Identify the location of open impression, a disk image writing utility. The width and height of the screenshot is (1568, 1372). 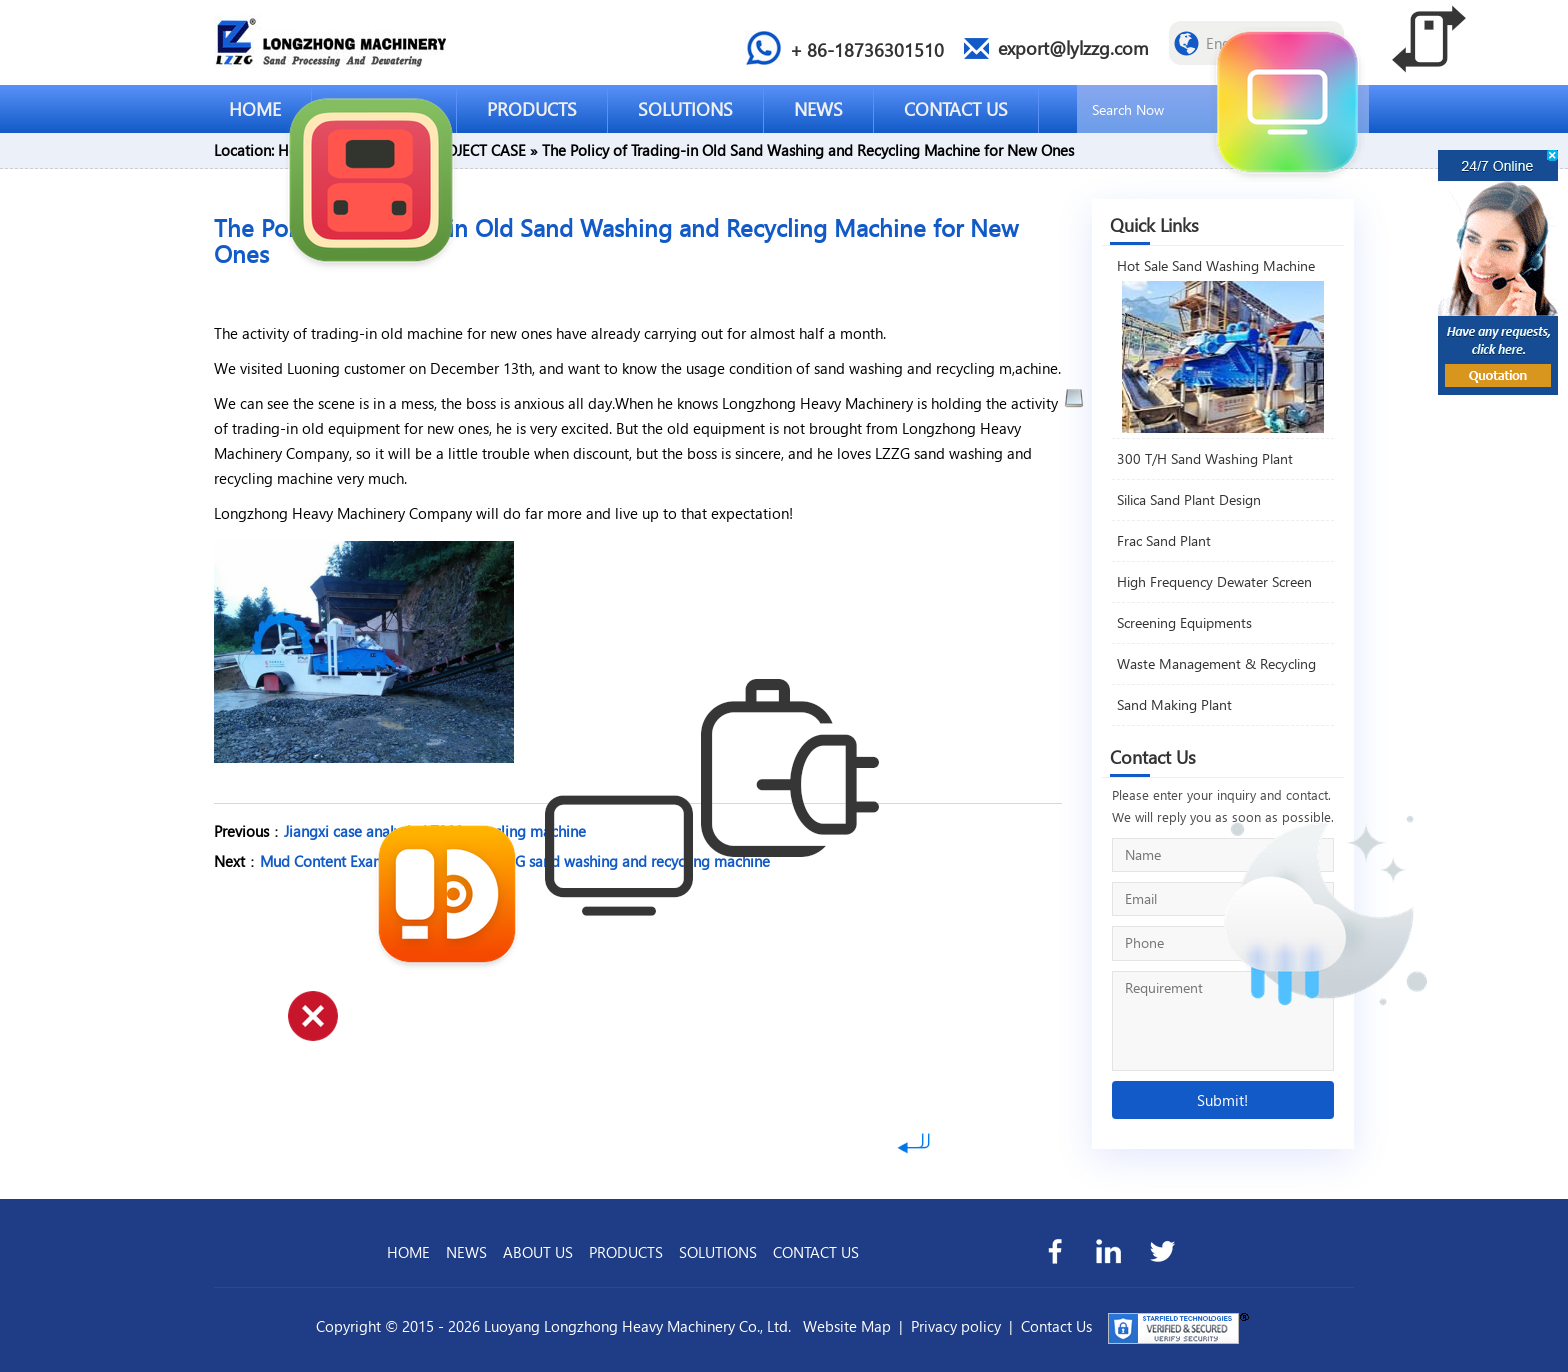
(447, 894).